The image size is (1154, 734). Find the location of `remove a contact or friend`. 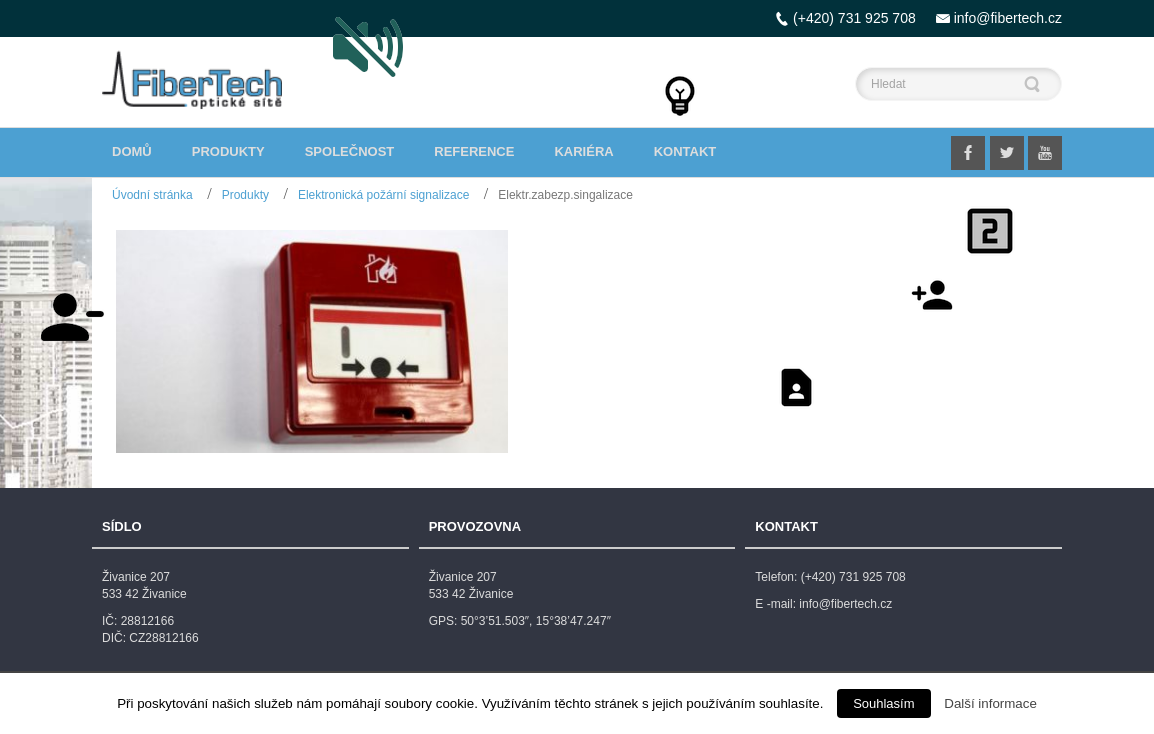

remove a contact or friend is located at coordinates (71, 317).